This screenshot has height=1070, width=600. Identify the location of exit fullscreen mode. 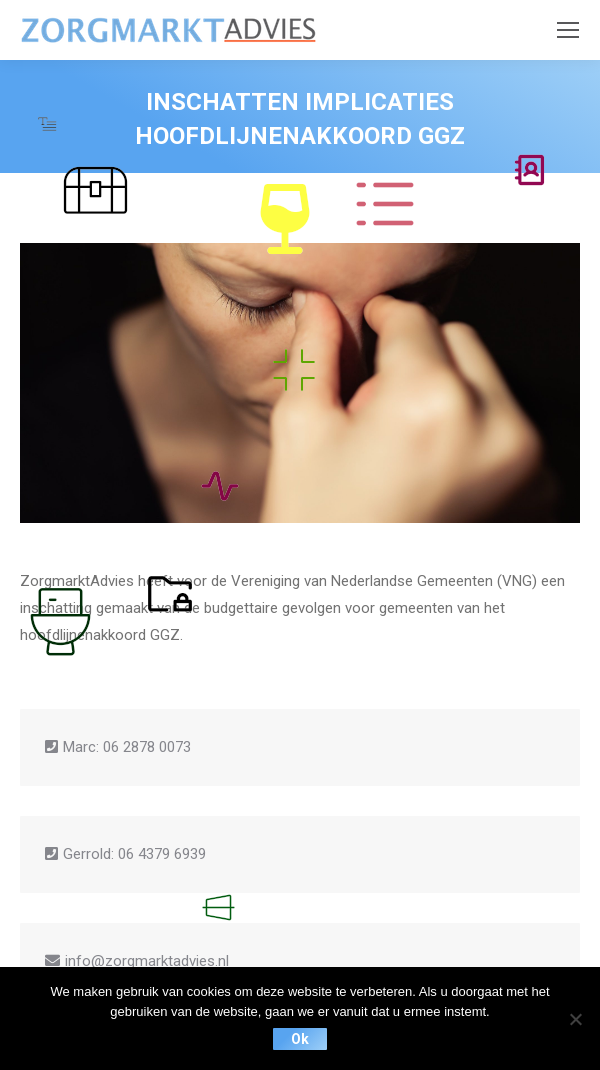
(294, 370).